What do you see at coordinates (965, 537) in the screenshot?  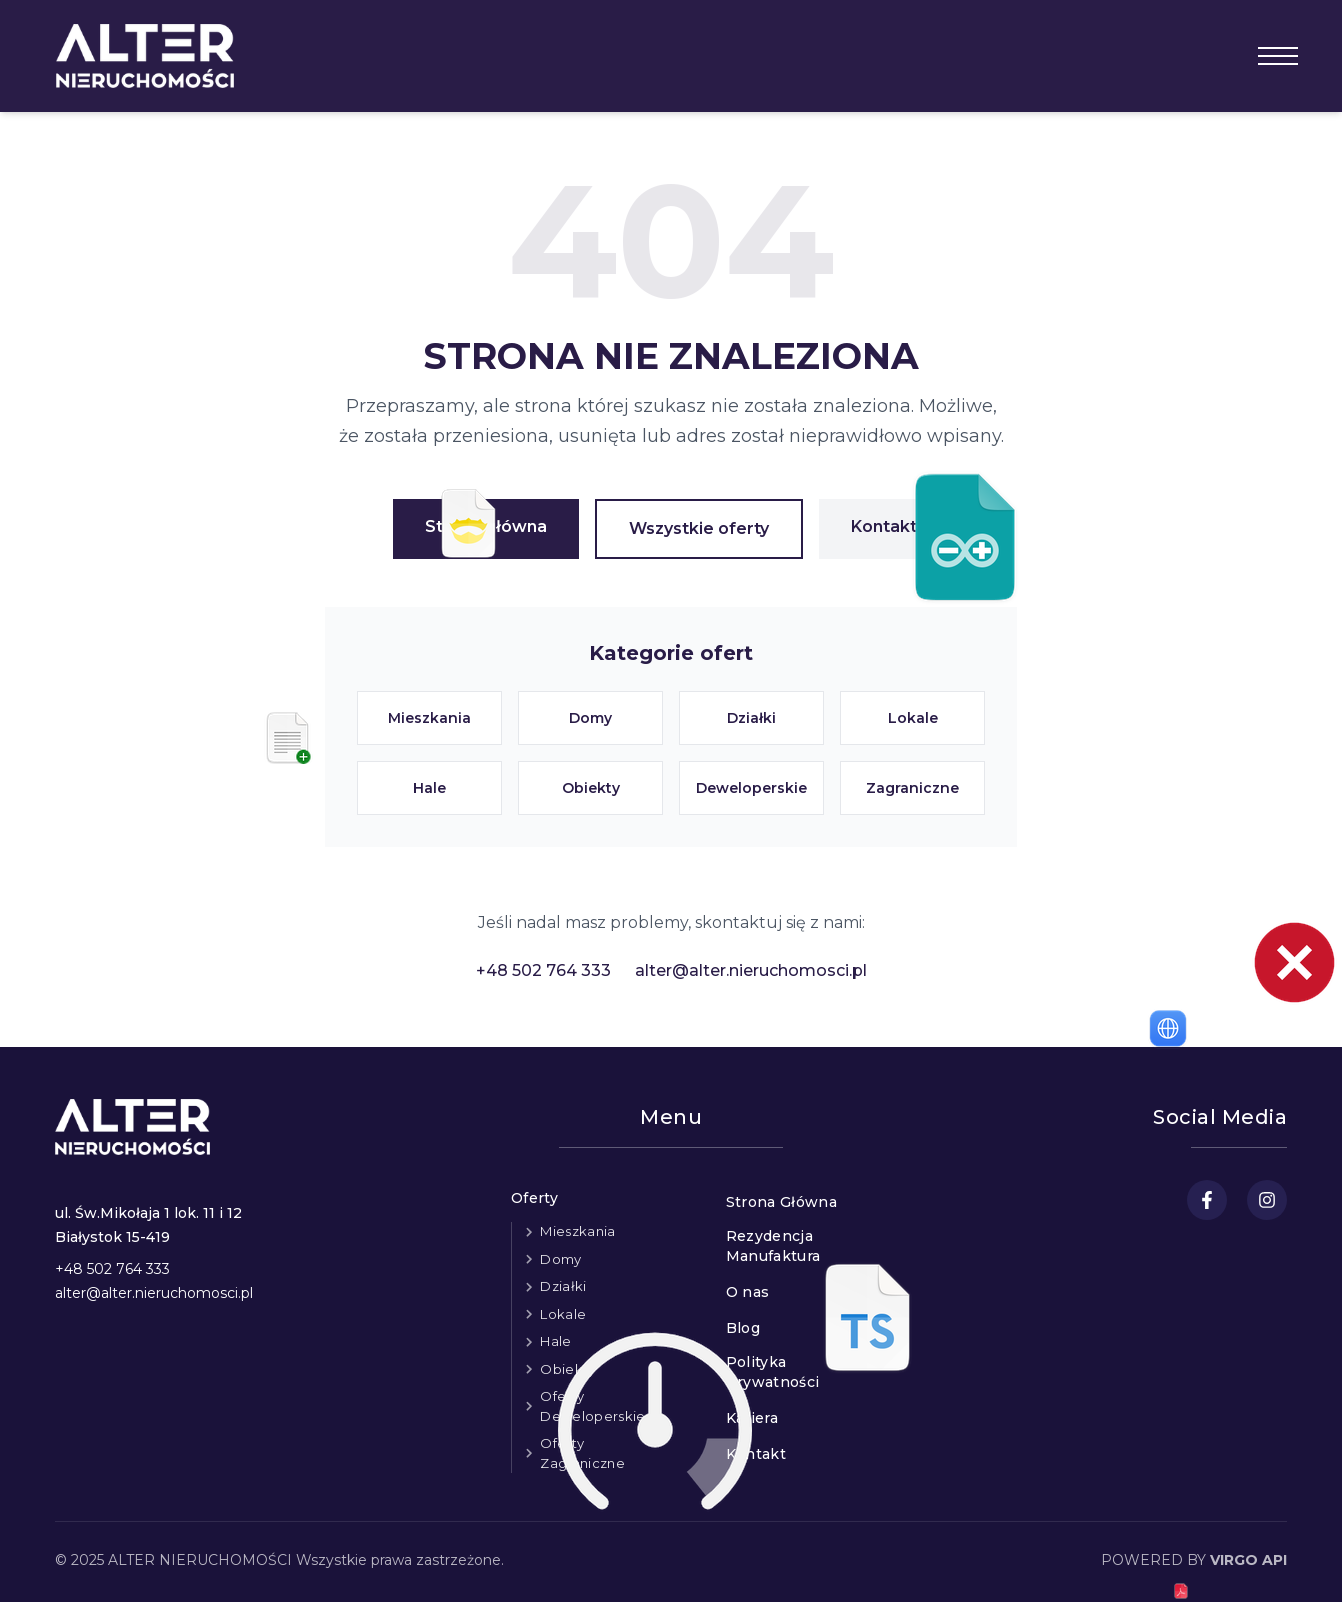 I see `an arduino sketch or code file` at bounding box center [965, 537].